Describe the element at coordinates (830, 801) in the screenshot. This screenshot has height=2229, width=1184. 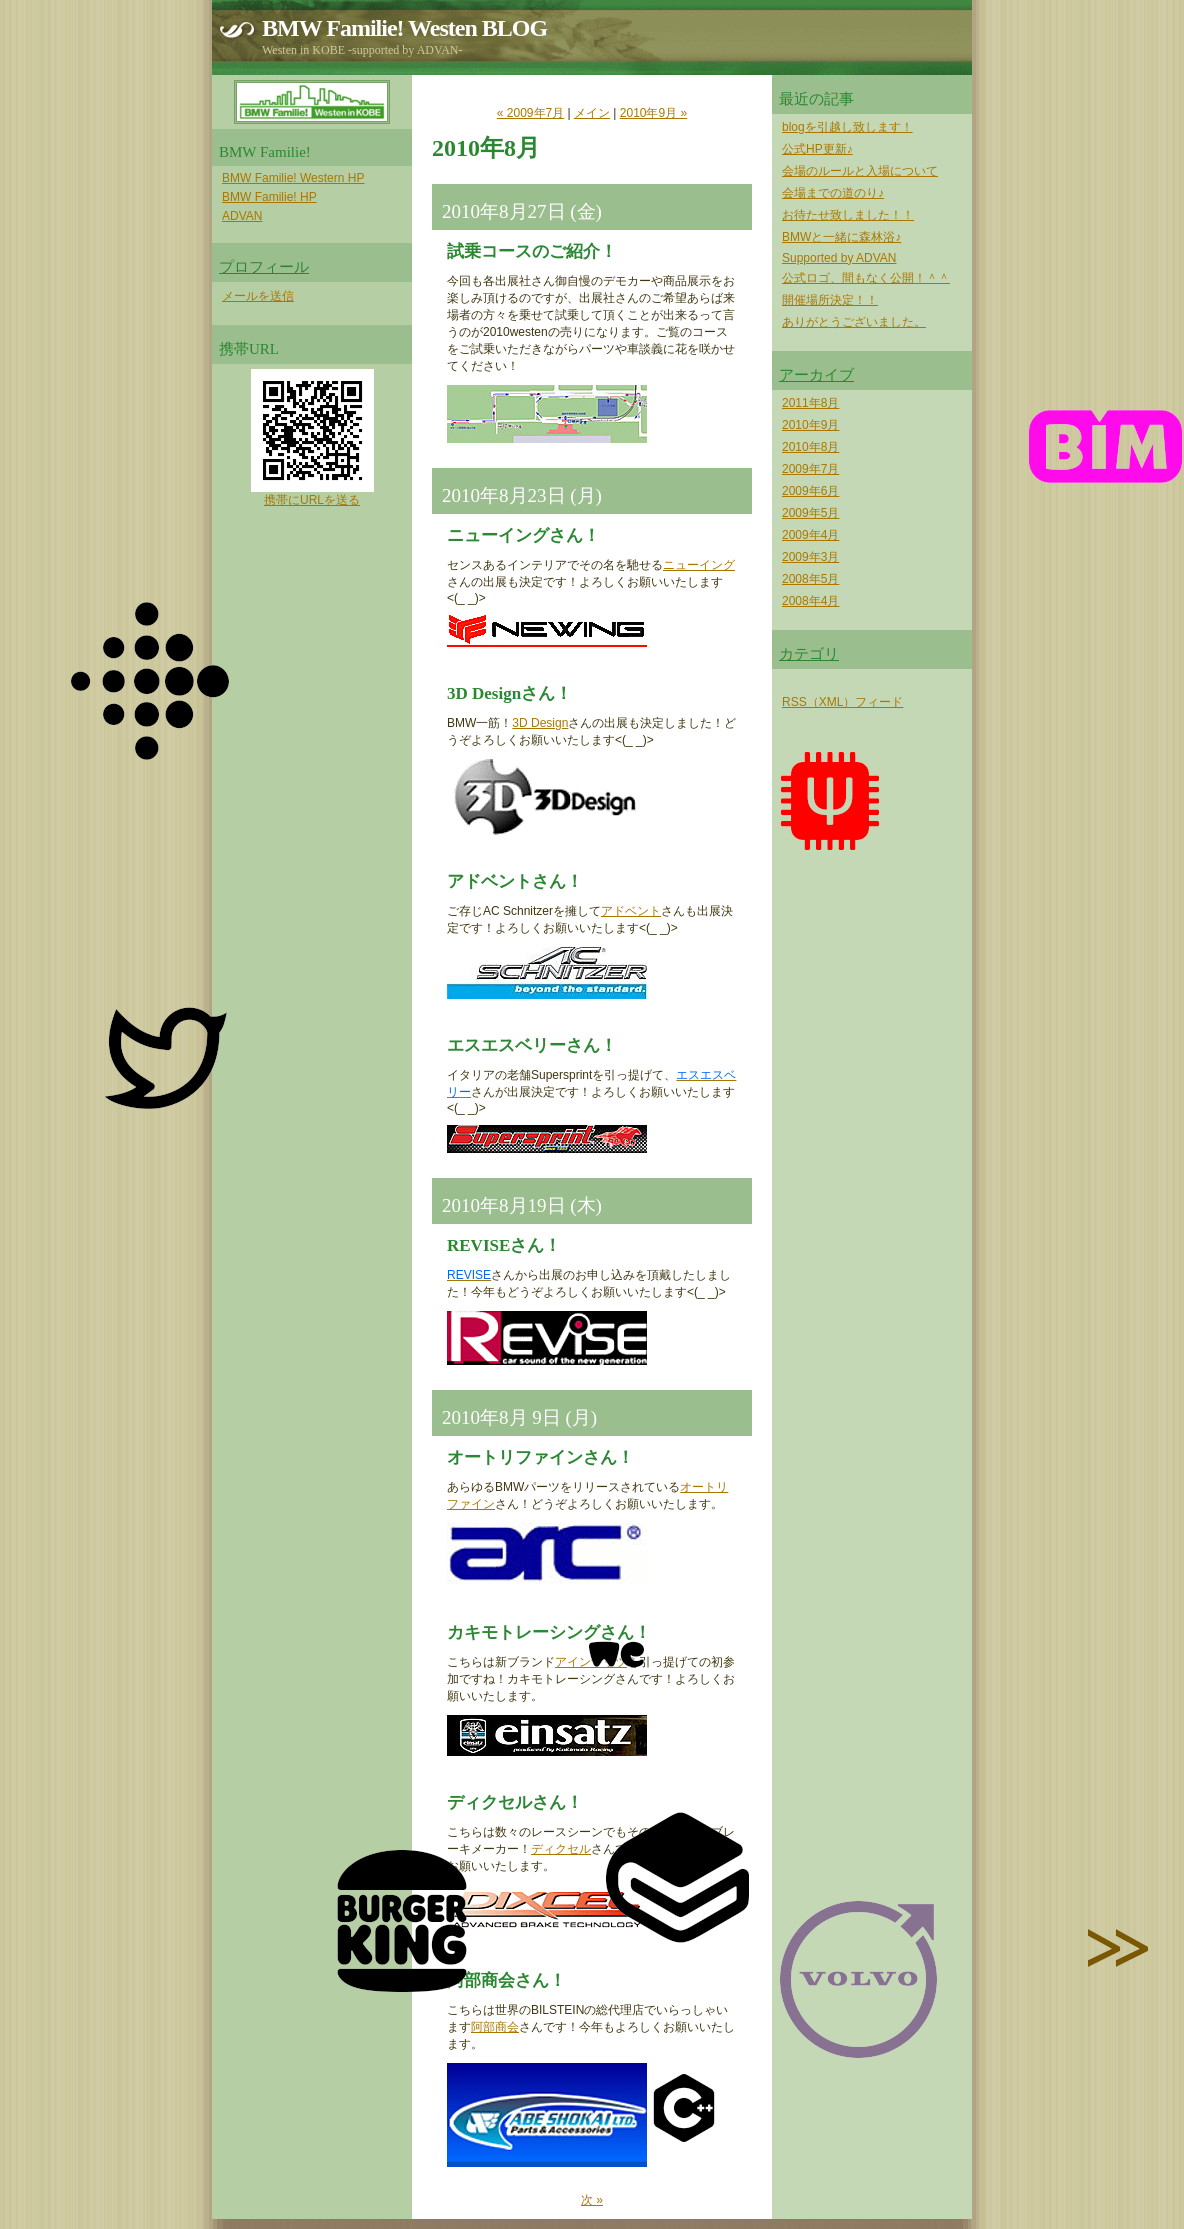
I see `QMK firmware project logo` at that location.